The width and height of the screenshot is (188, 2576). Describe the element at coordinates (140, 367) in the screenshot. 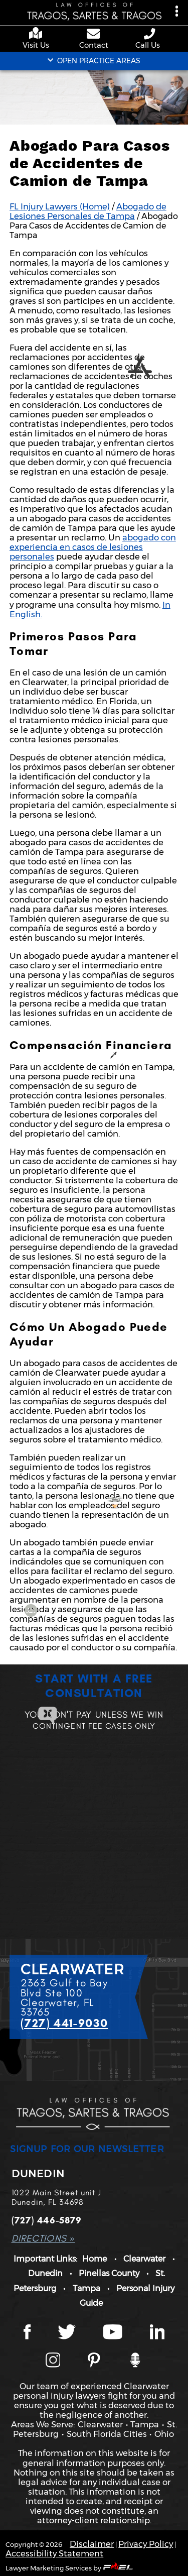

I see `open the app store` at that location.